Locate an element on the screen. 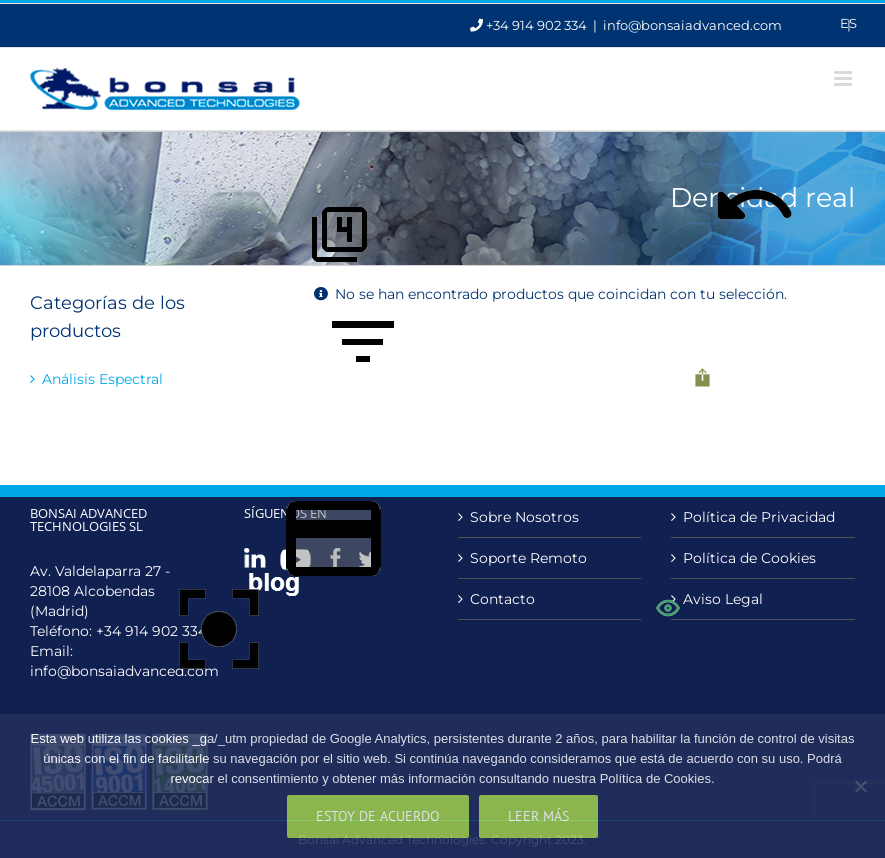  undo the last action is located at coordinates (754, 204).